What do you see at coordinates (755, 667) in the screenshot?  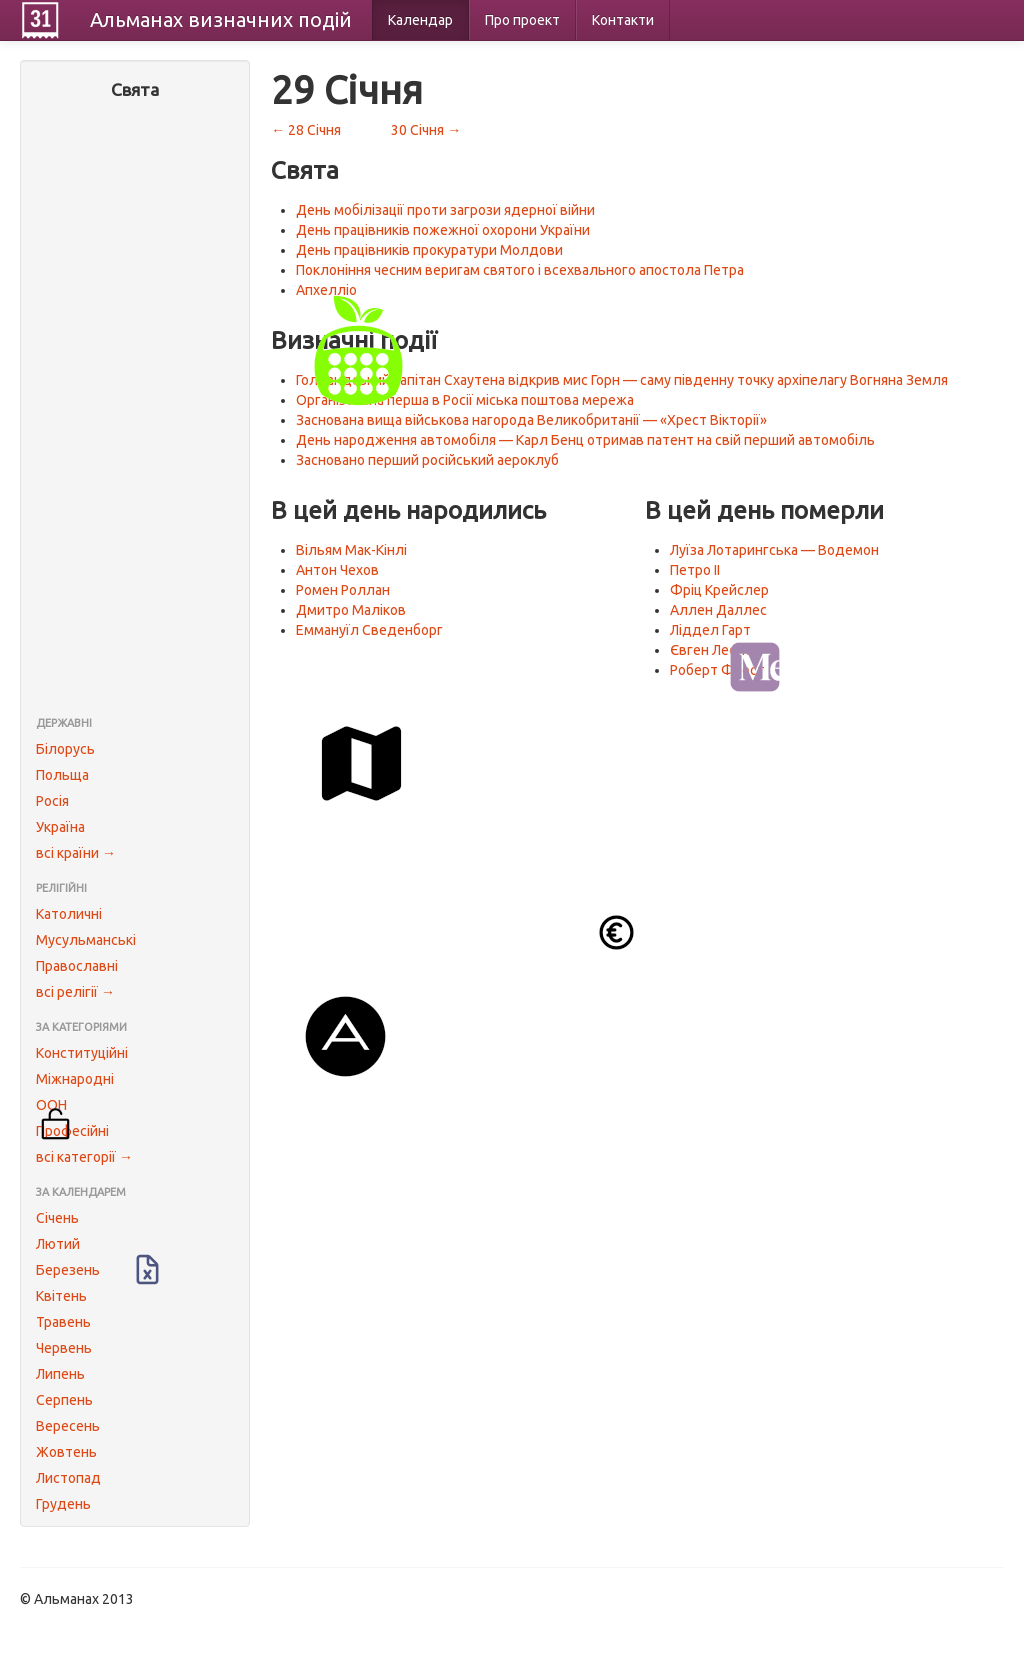 I see `open Medium app or website` at bounding box center [755, 667].